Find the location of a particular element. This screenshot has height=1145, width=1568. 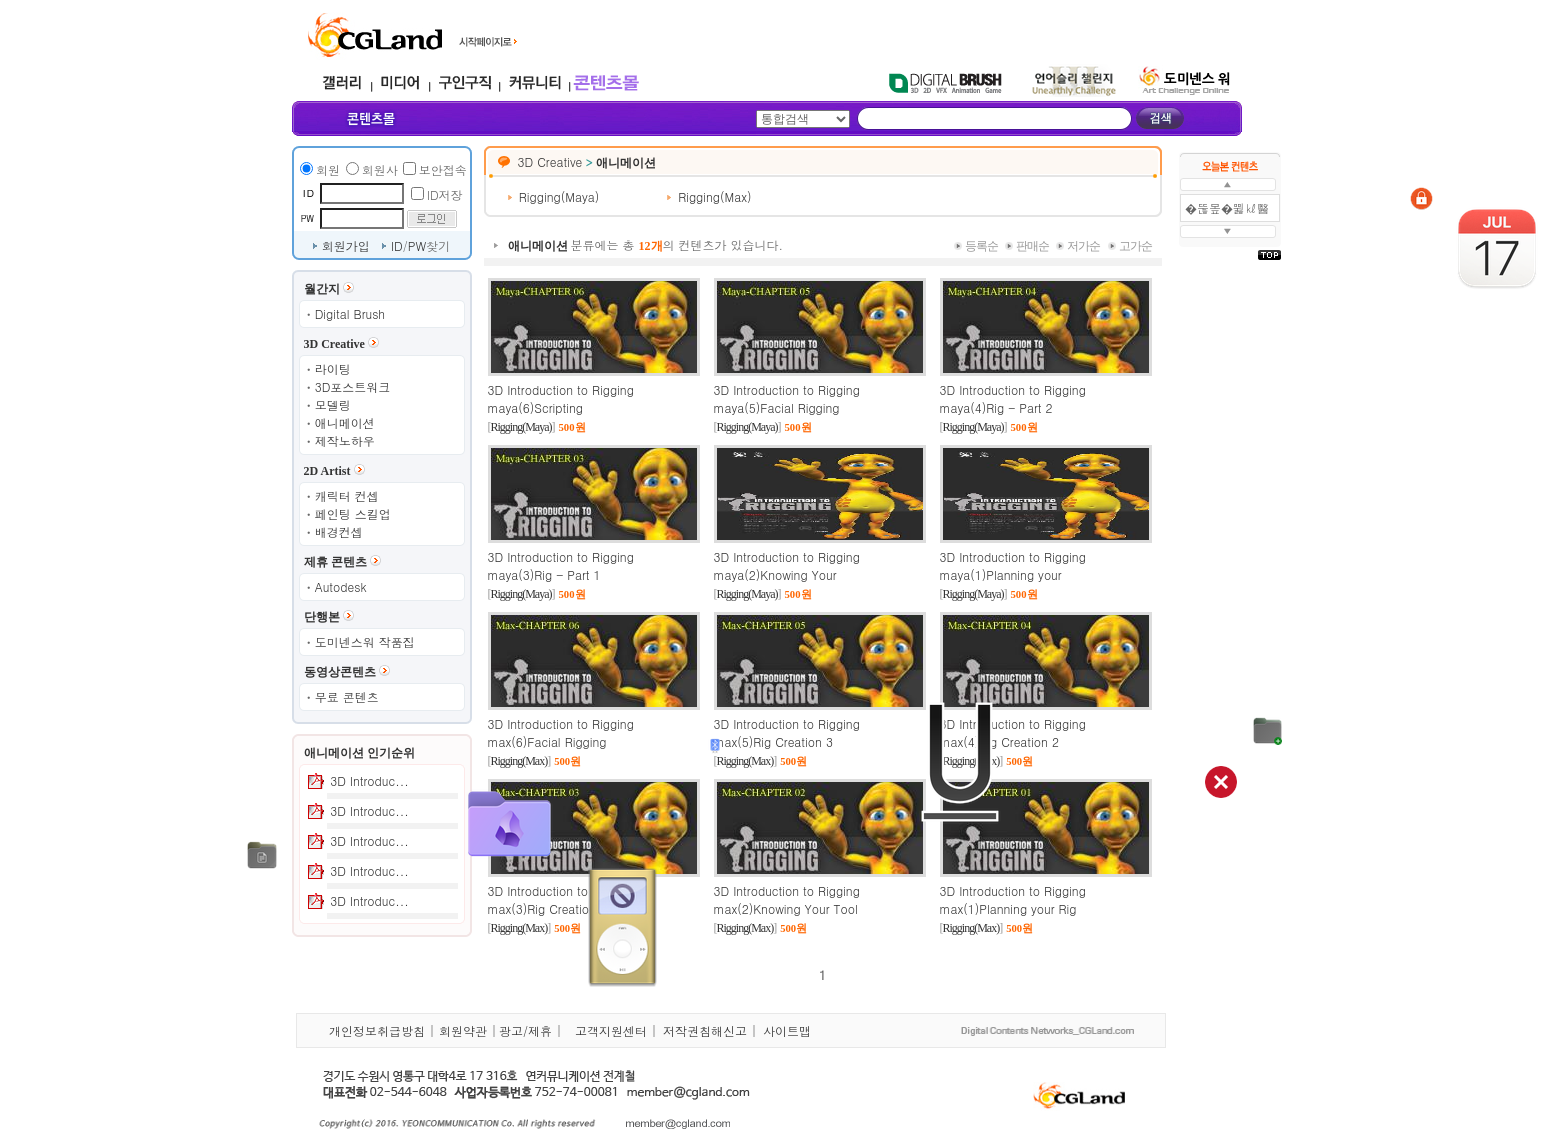

create a new folder is located at coordinates (1267, 730).